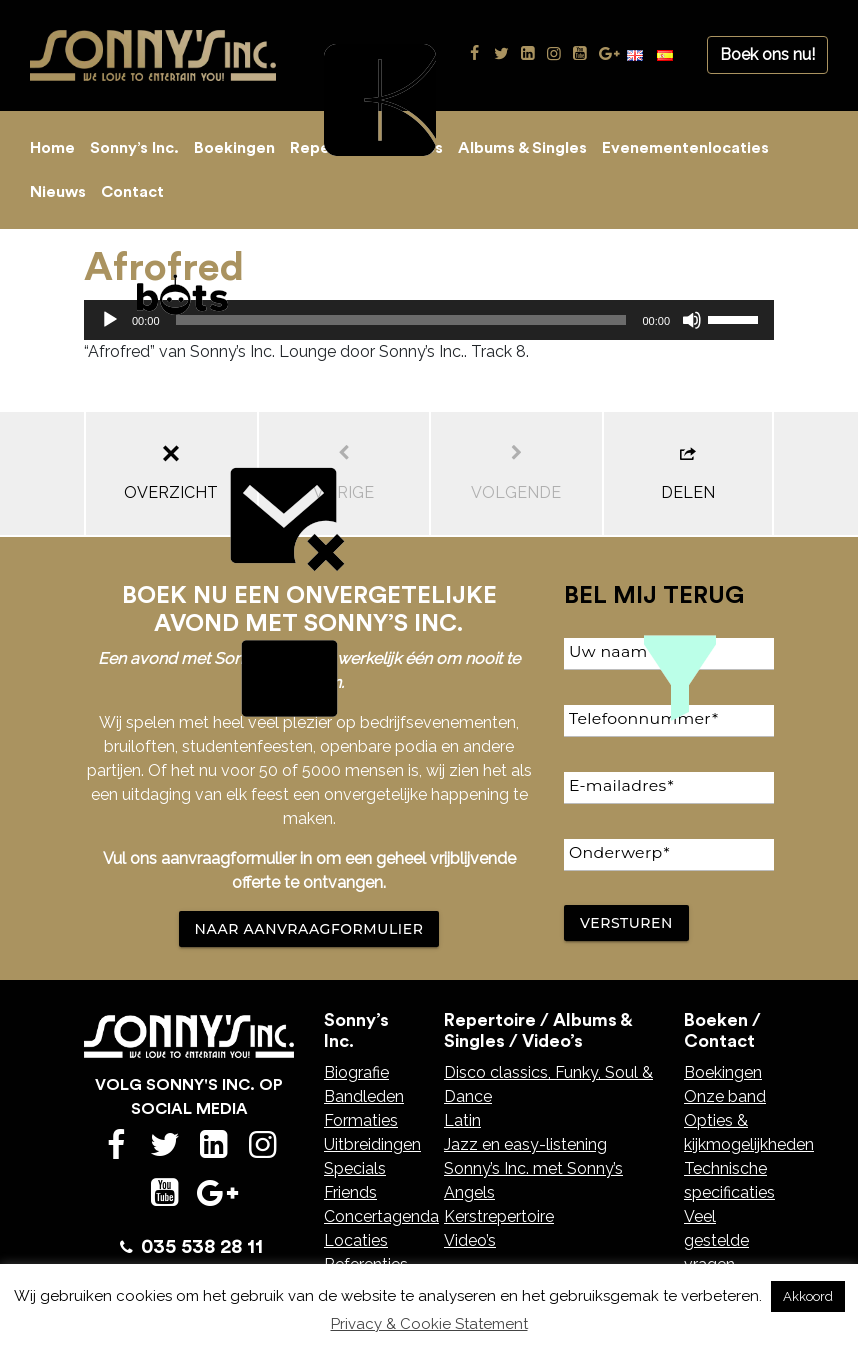 This screenshot has width=858, height=1347. Describe the element at coordinates (380, 100) in the screenshot. I see `kaniko container build tool logo` at that location.